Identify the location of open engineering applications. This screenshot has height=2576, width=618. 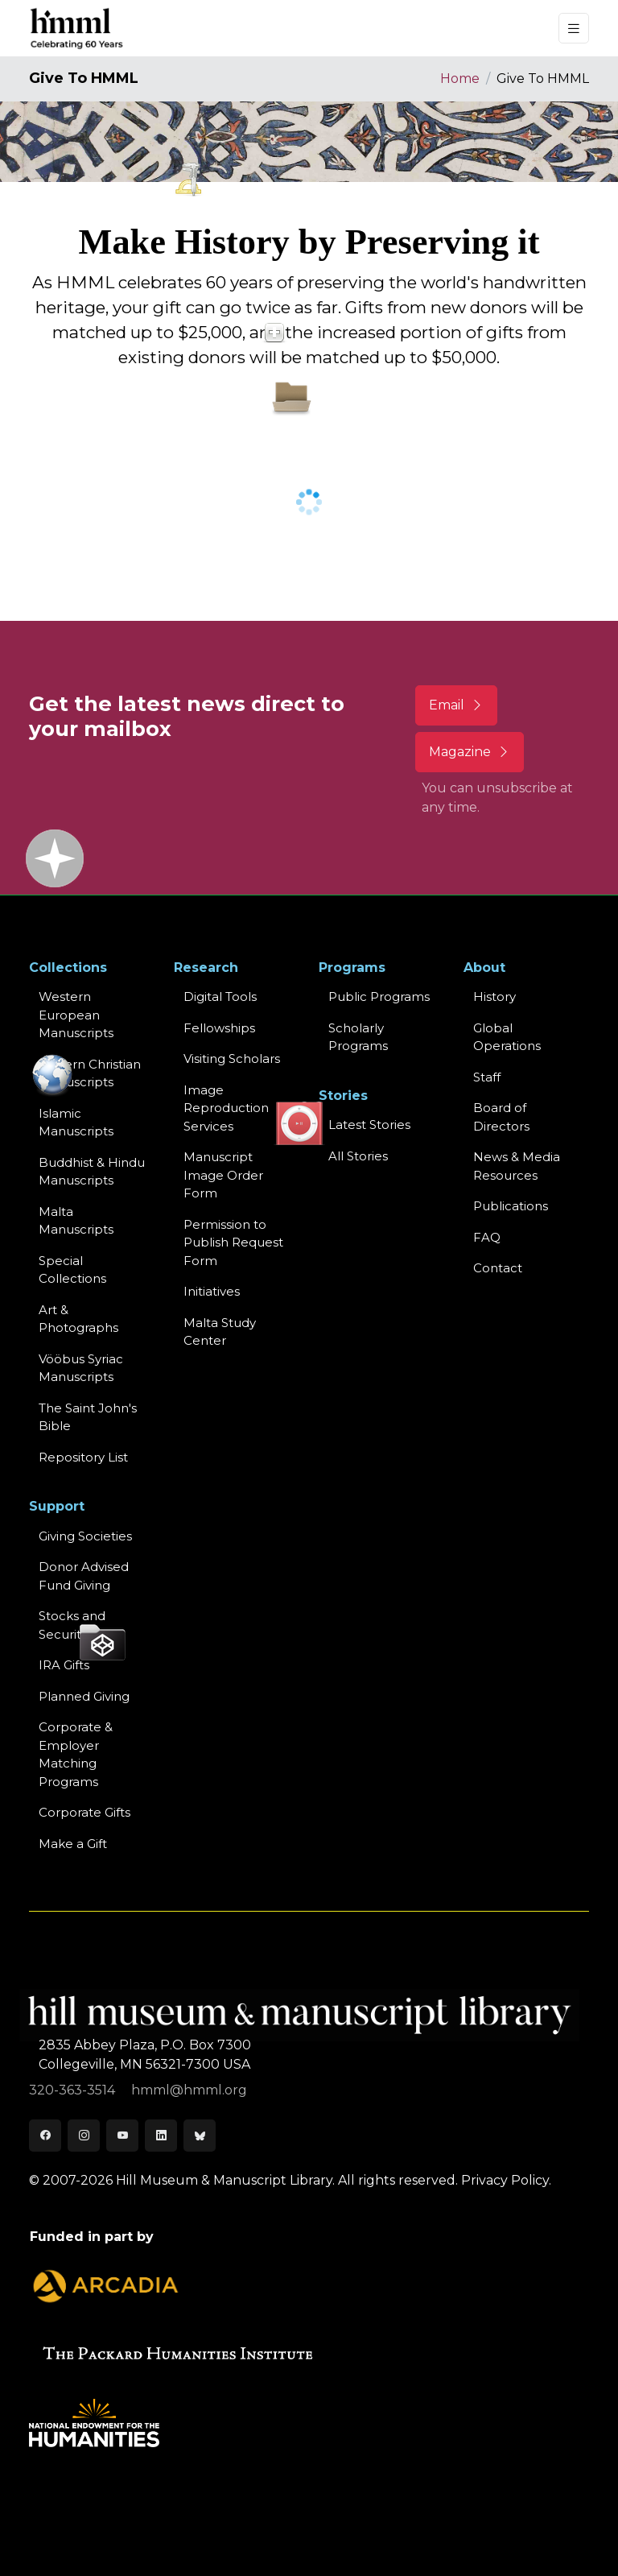
(189, 180).